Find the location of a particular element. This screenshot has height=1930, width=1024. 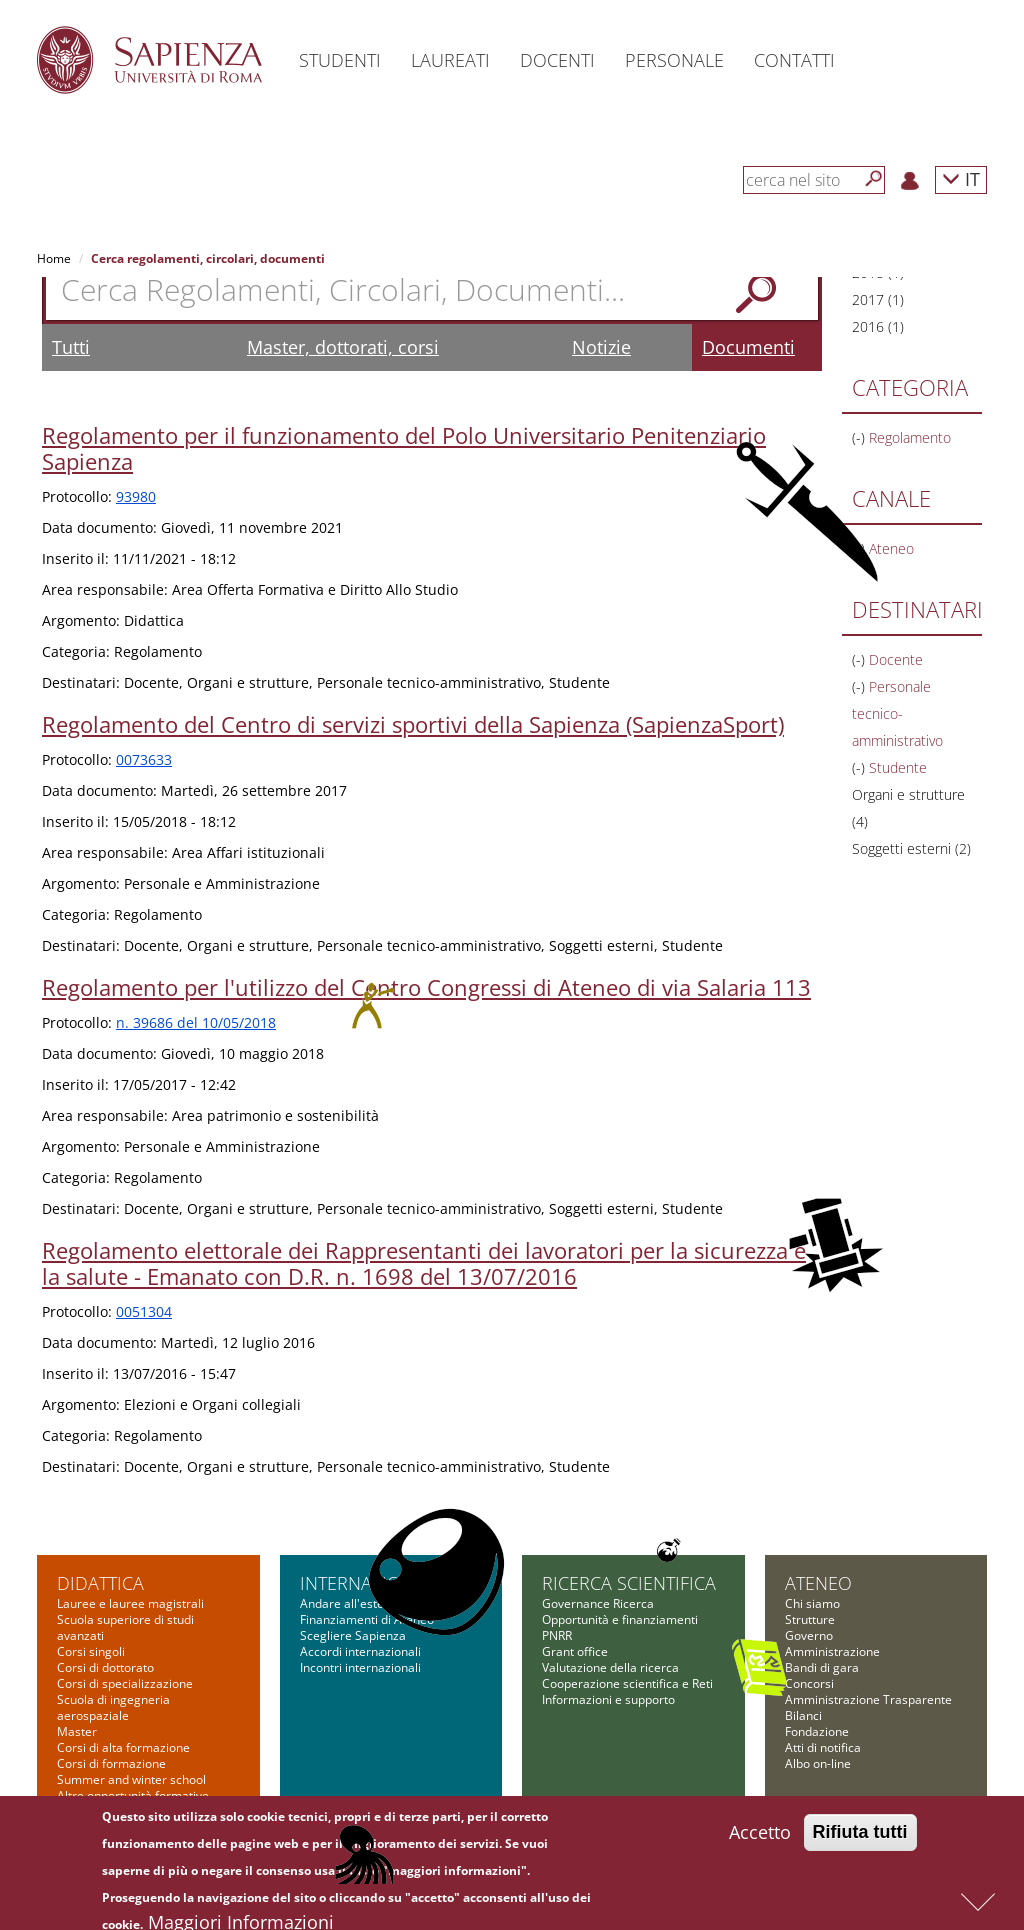

perform a punch attack in a fighting game is located at coordinates (375, 1005).